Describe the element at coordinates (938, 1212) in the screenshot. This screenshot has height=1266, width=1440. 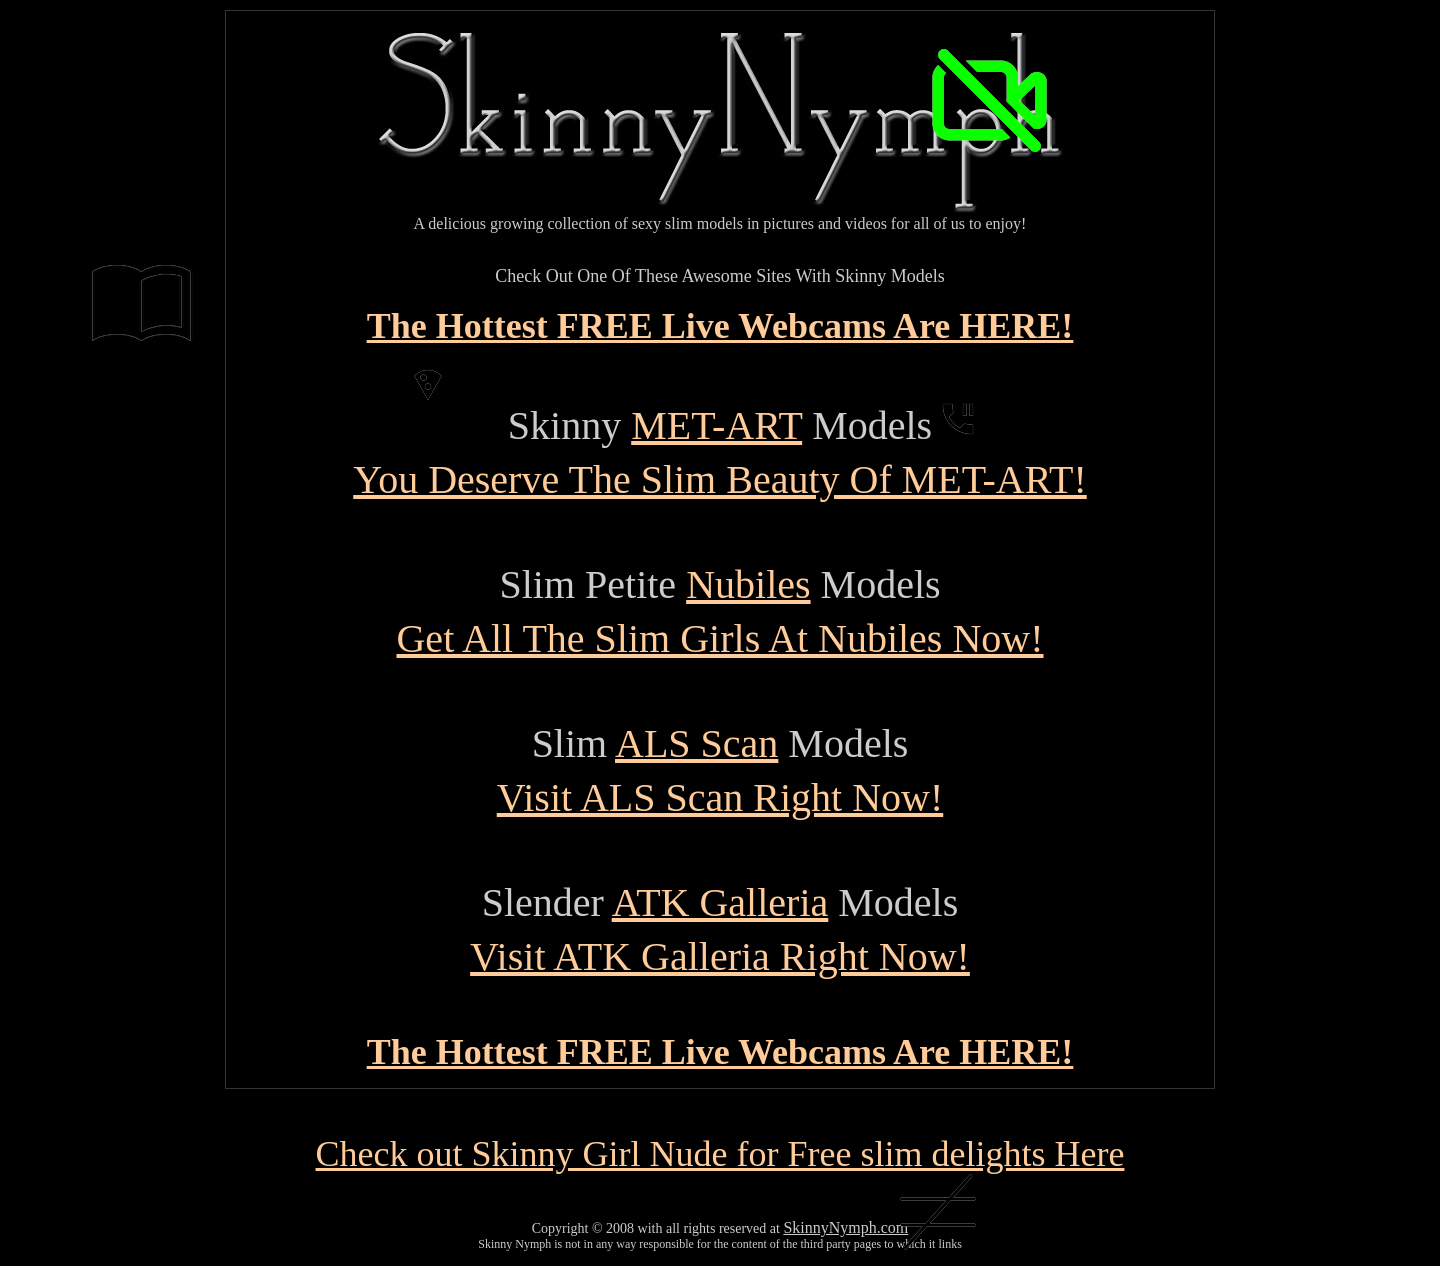
I see `indicates values are not equal or mismatched` at that location.